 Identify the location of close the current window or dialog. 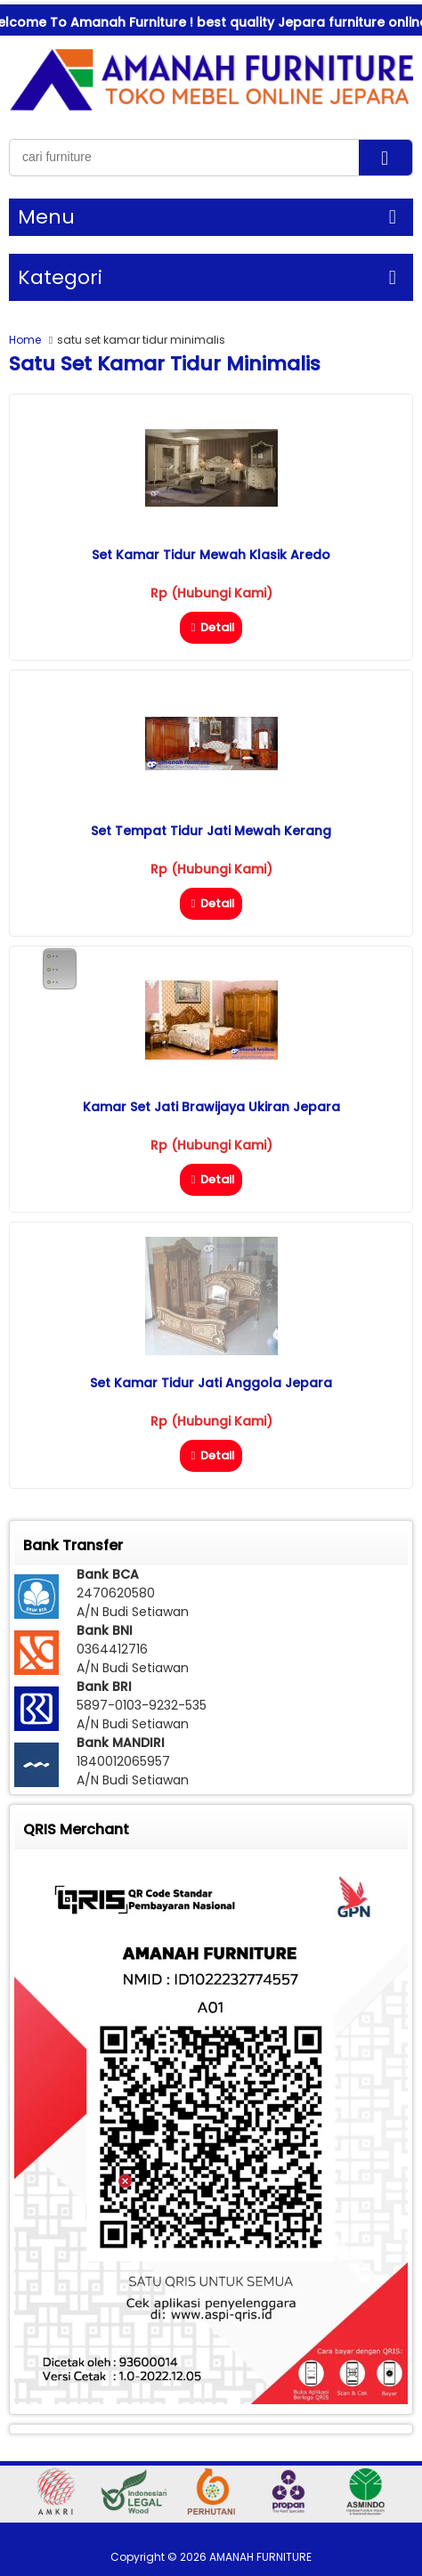
(125, 2181).